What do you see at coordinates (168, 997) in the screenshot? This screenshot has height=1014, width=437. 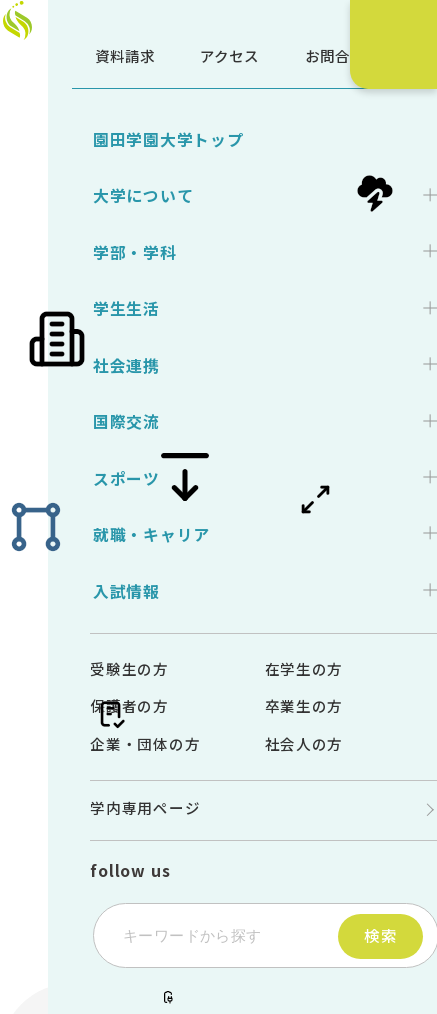 I see `indicates battery is currently charging` at bounding box center [168, 997].